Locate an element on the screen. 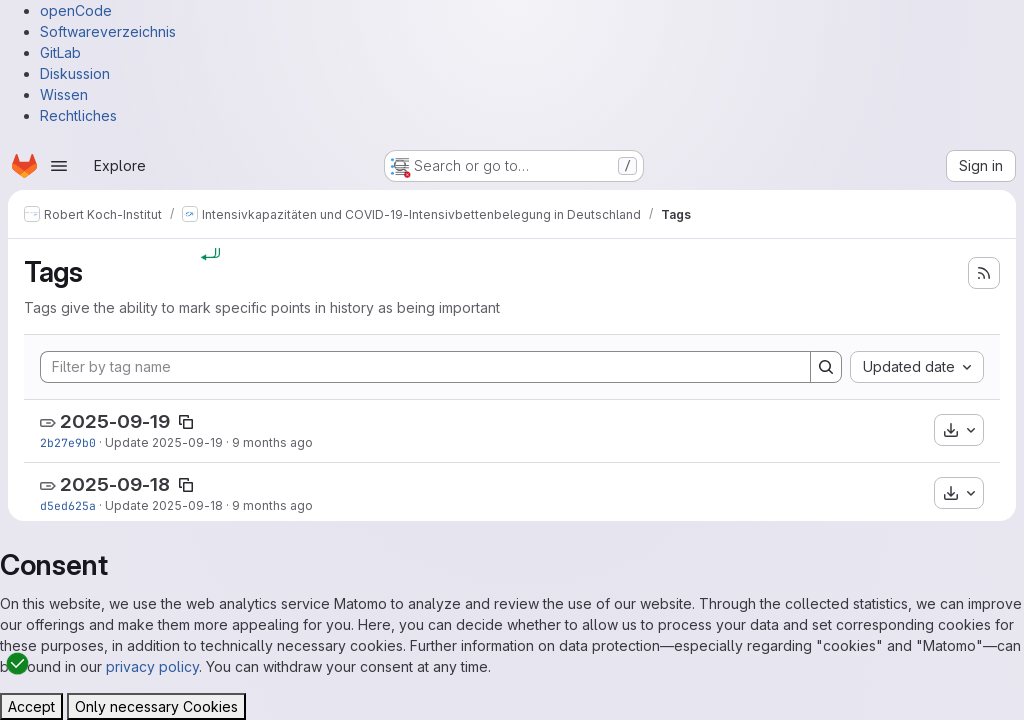 The width and height of the screenshot is (1024, 720). reply to all recipients of an email is located at coordinates (210, 253).